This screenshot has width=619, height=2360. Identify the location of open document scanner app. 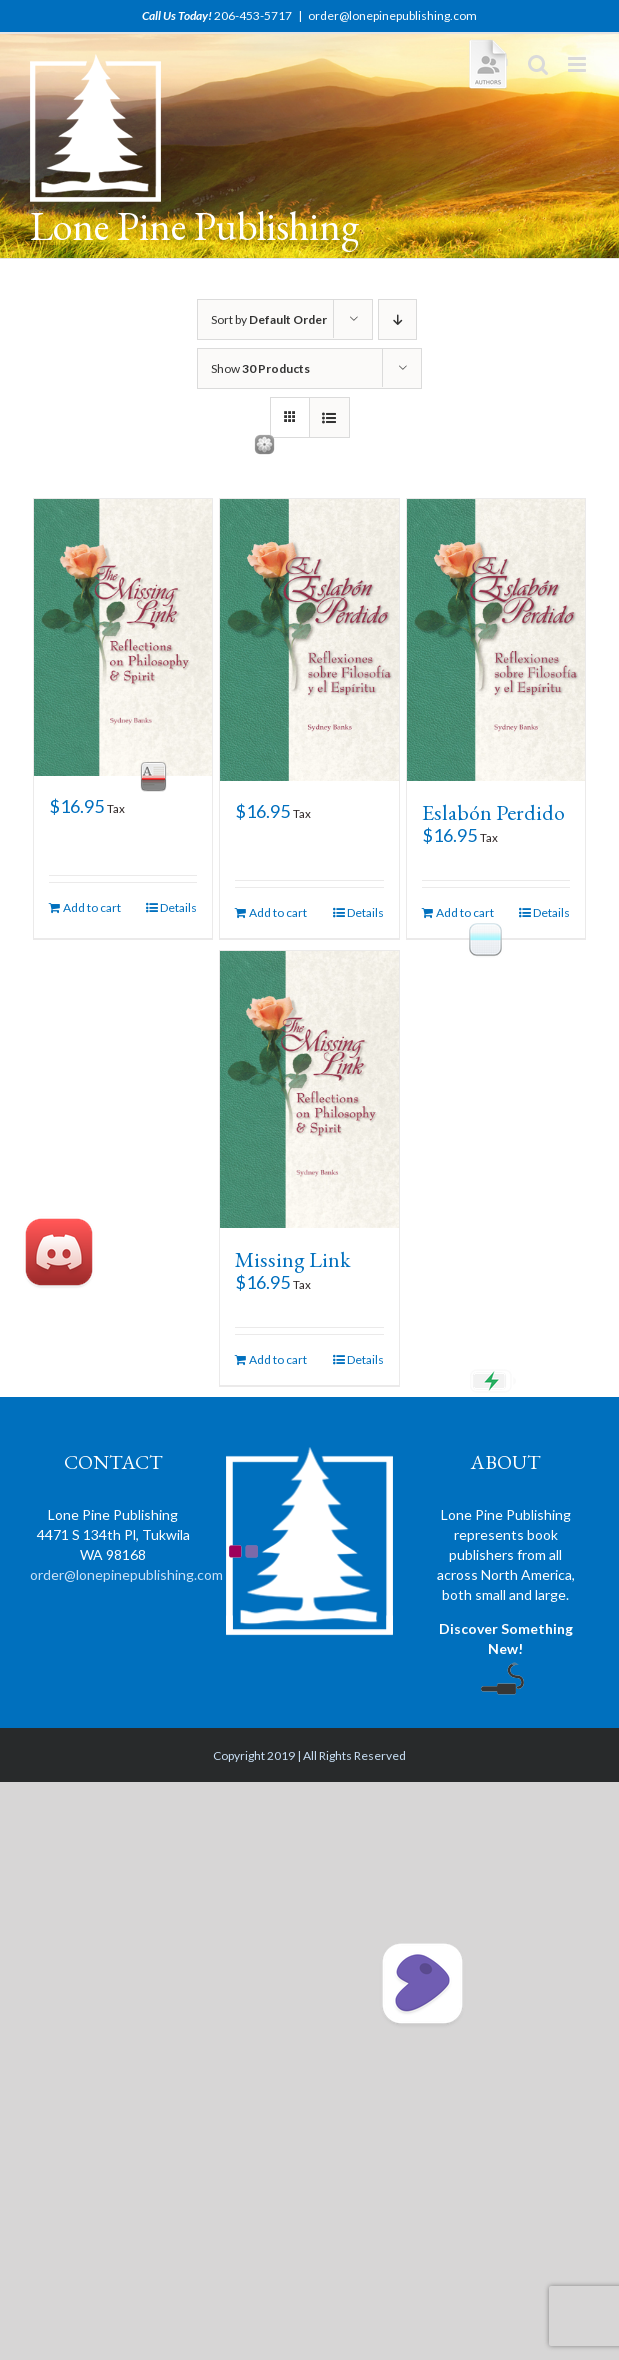
(485, 939).